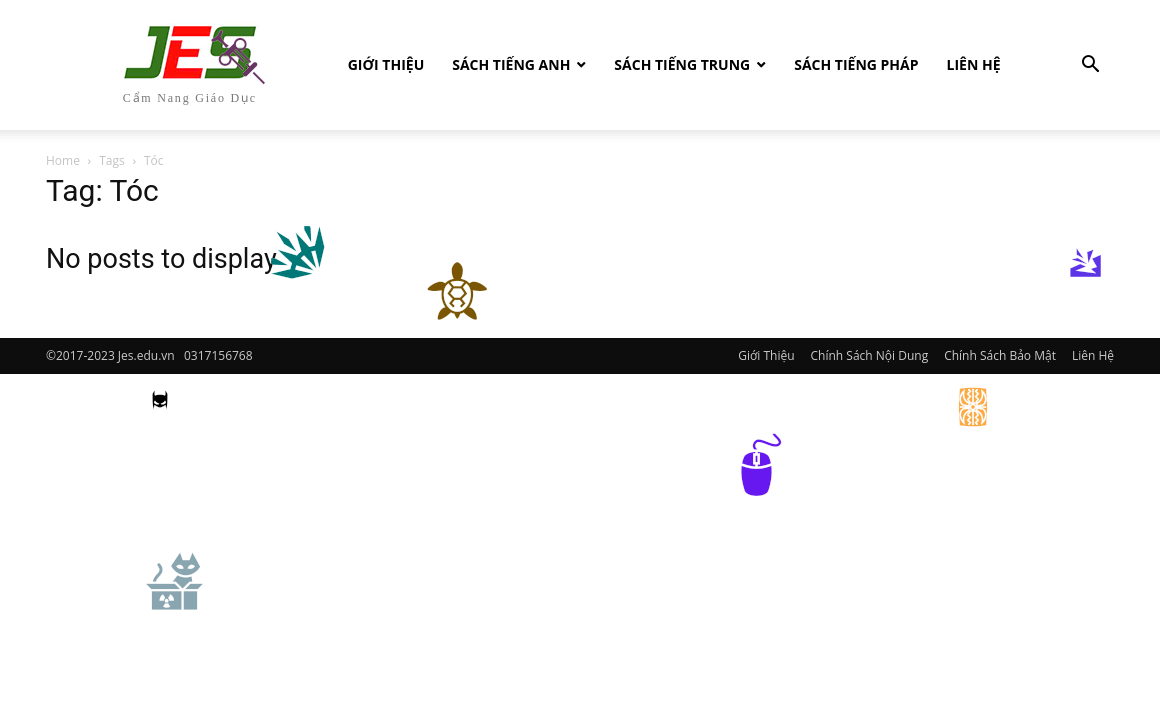  What do you see at coordinates (760, 466) in the screenshot?
I see `indicates mouse input or cursor control settings` at bounding box center [760, 466].